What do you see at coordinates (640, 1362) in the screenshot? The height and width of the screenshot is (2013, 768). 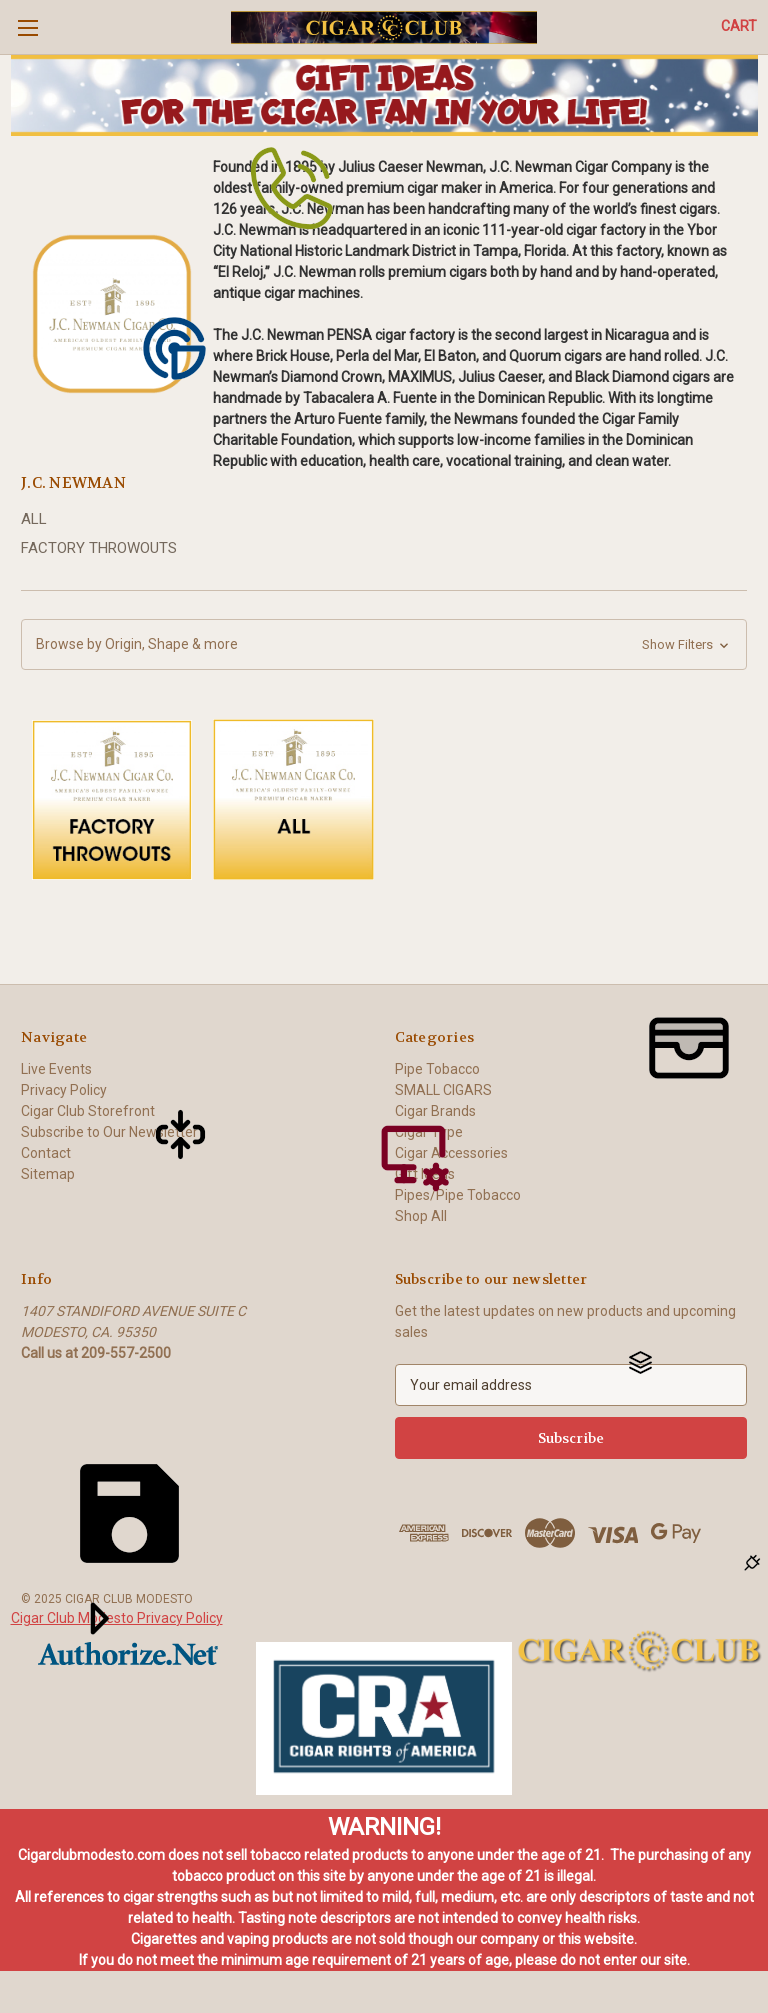 I see `view or manage layers` at bounding box center [640, 1362].